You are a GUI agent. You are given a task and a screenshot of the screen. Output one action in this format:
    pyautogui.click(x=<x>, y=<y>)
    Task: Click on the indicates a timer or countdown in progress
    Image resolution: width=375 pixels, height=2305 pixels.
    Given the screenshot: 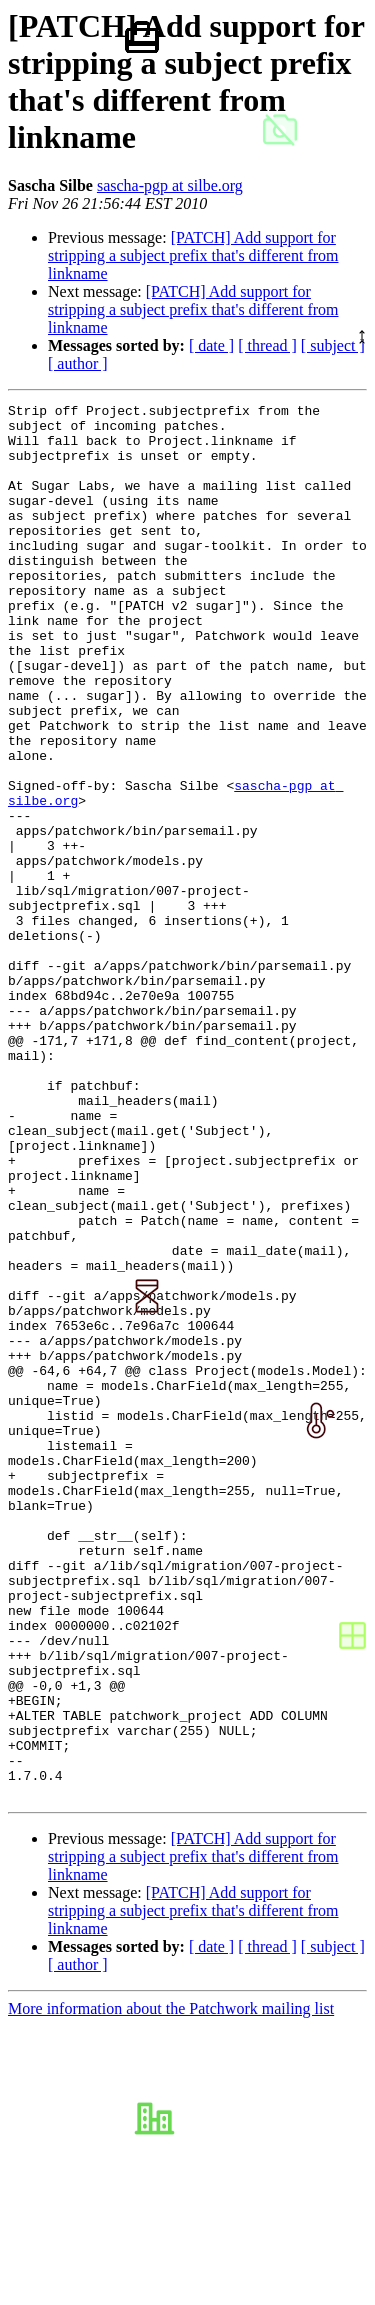 What is the action you would take?
    pyautogui.click(x=147, y=1296)
    